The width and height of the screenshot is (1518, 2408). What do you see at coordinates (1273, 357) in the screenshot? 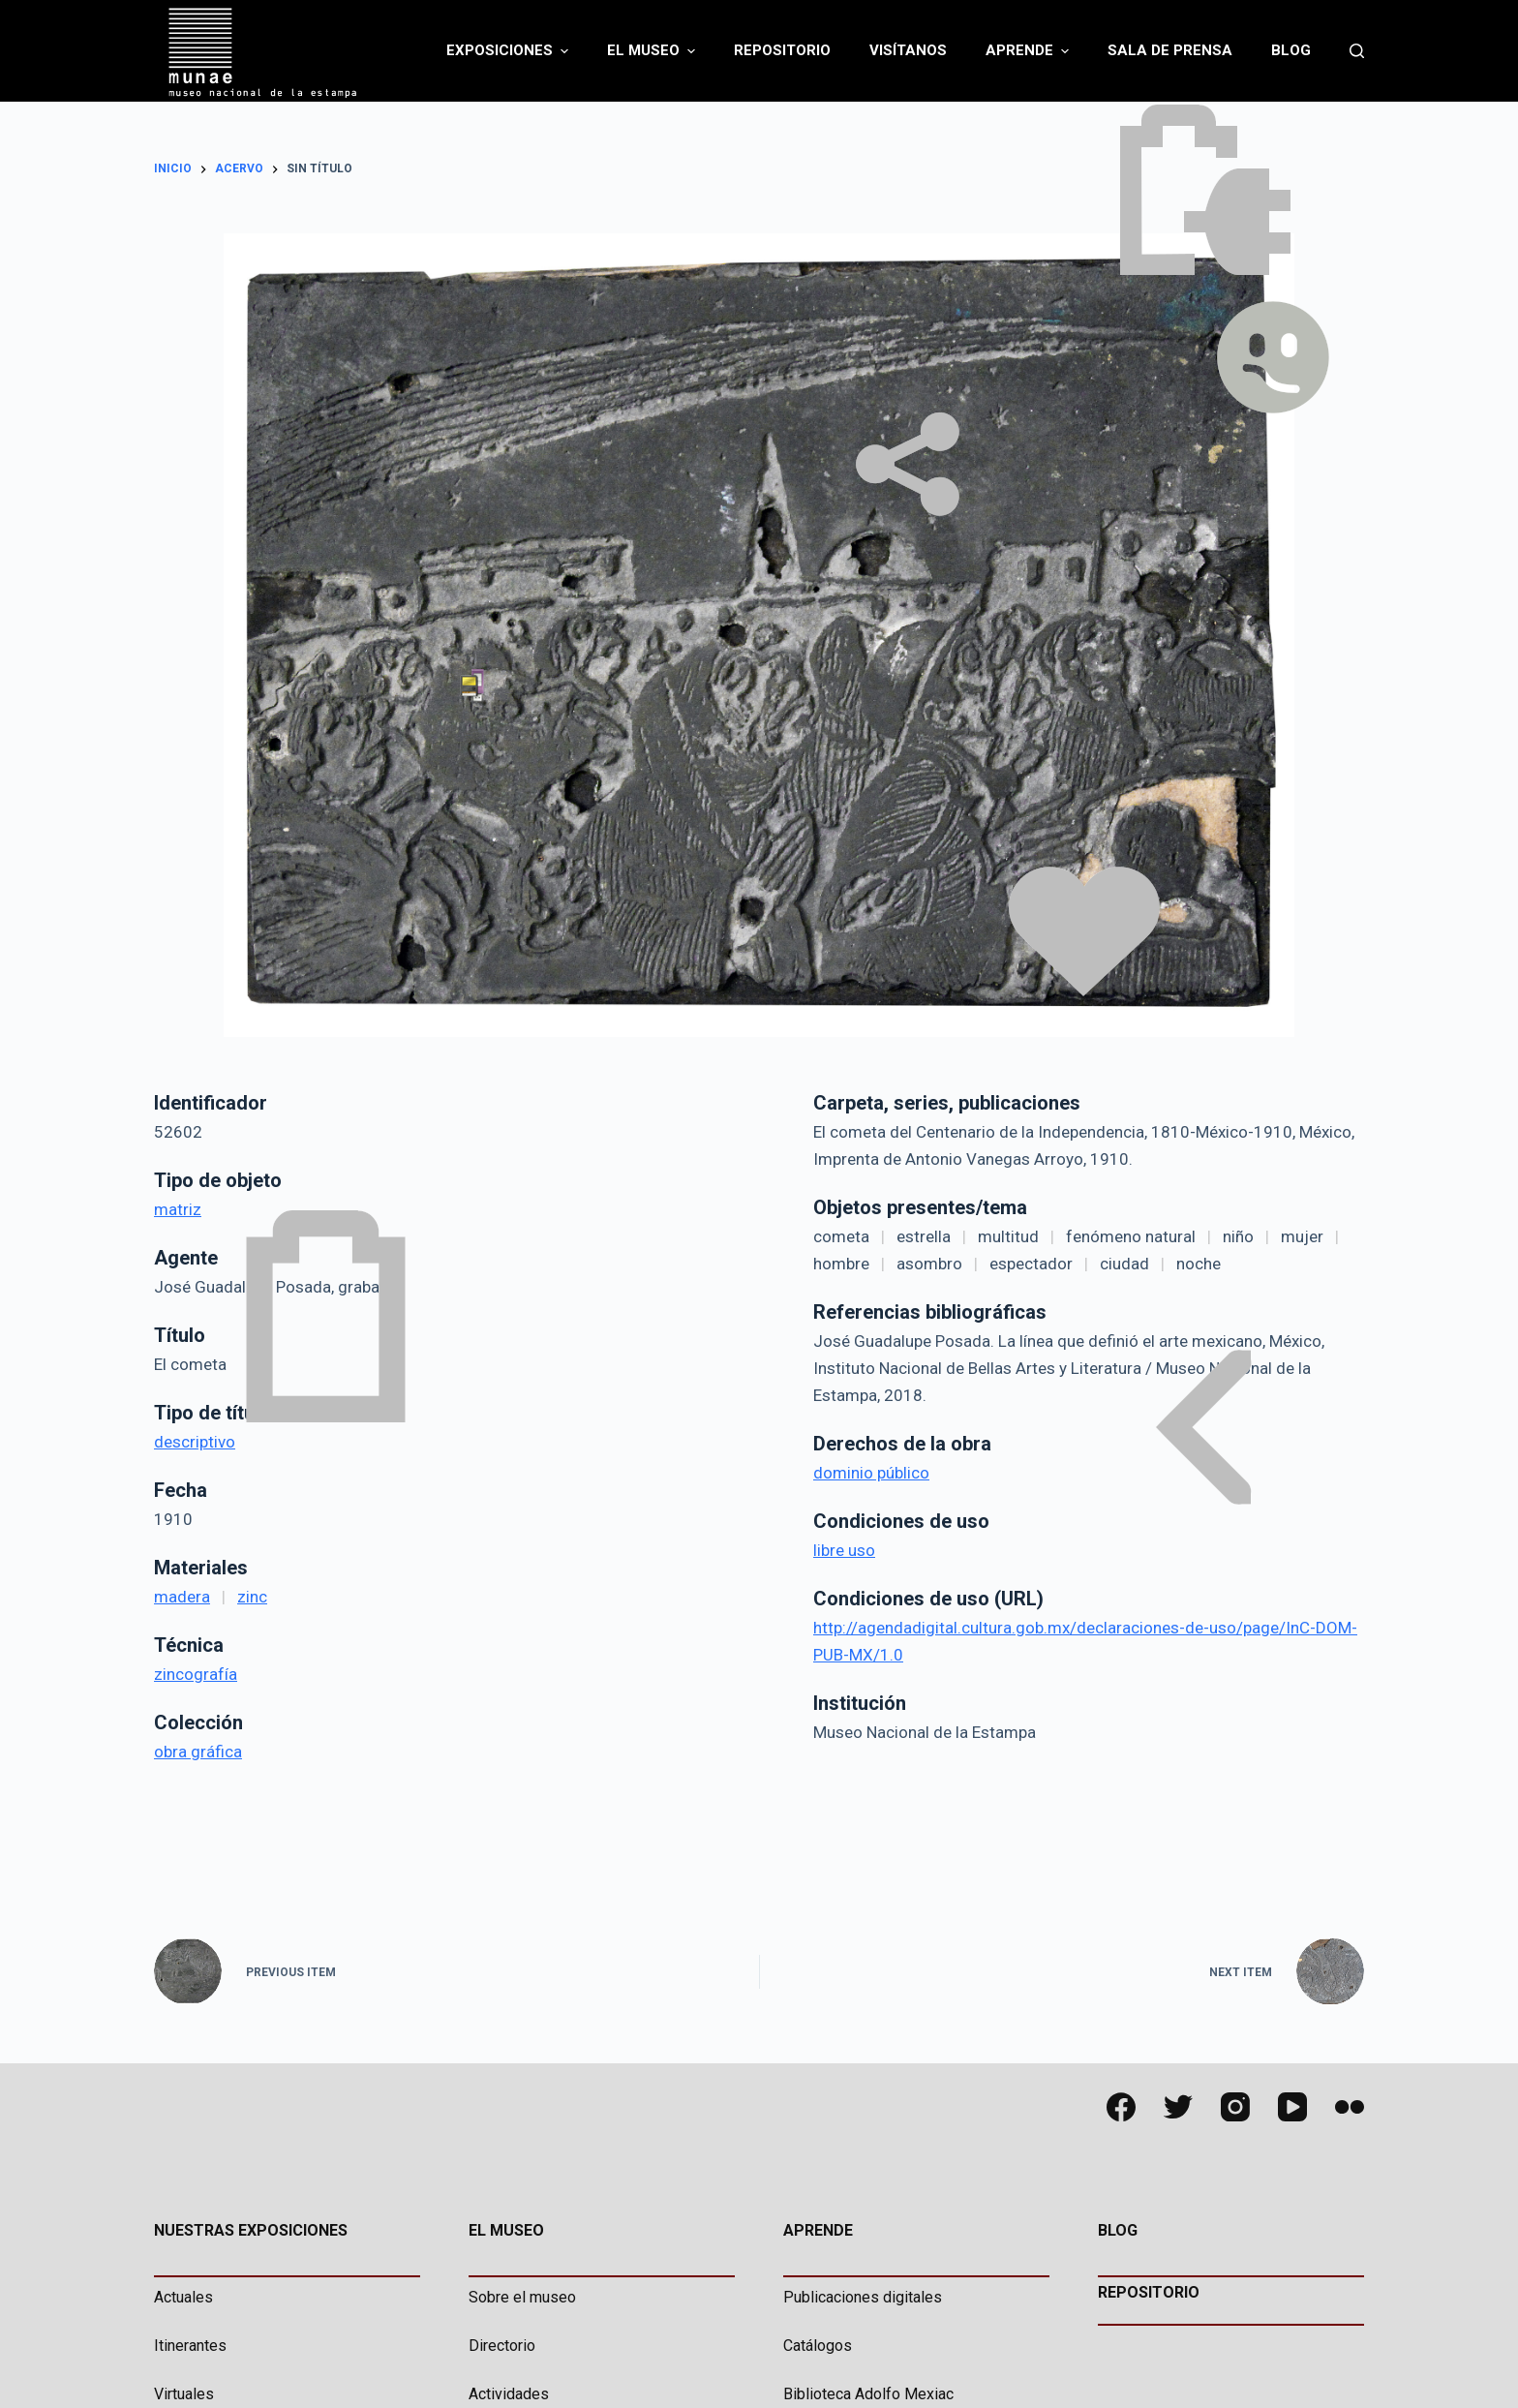
I see `indicates confusion or uncertainty about an action` at bounding box center [1273, 357].